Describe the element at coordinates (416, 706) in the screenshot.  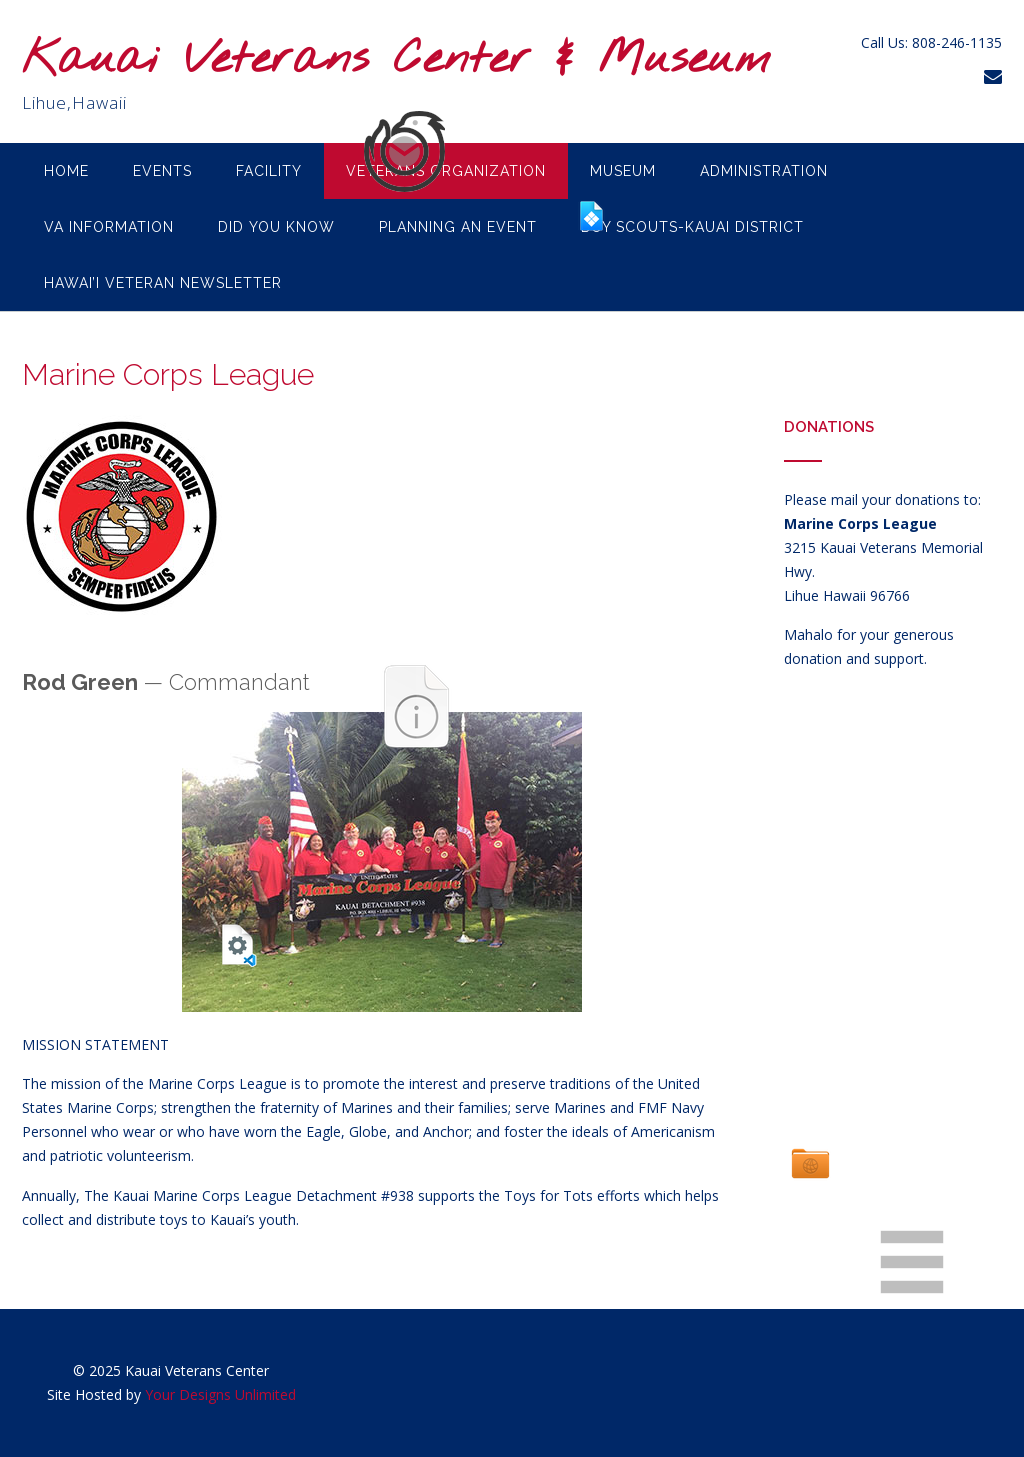
I see `a readme or documentation file` at that location.